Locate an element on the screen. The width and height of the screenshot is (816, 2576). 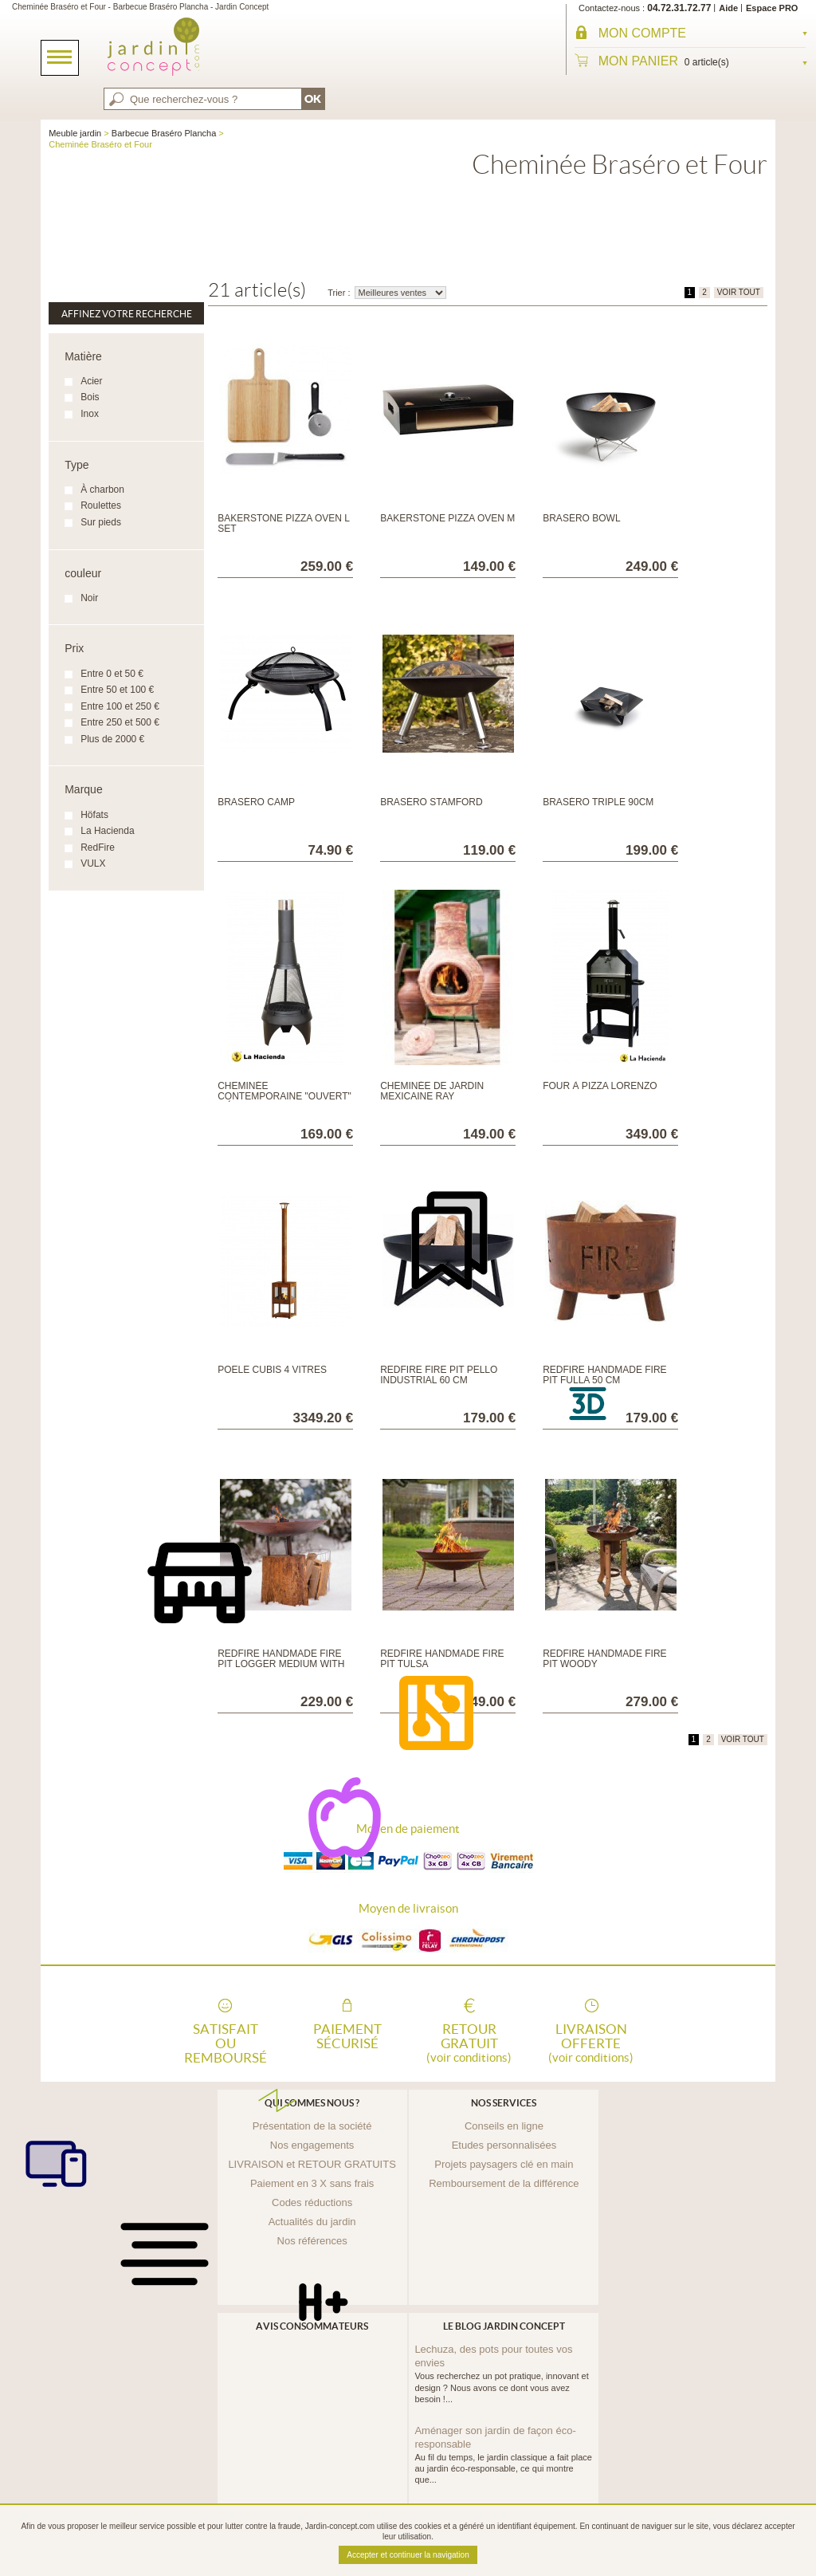
switch to 3D view mode is located at coordinates (587, 1403).